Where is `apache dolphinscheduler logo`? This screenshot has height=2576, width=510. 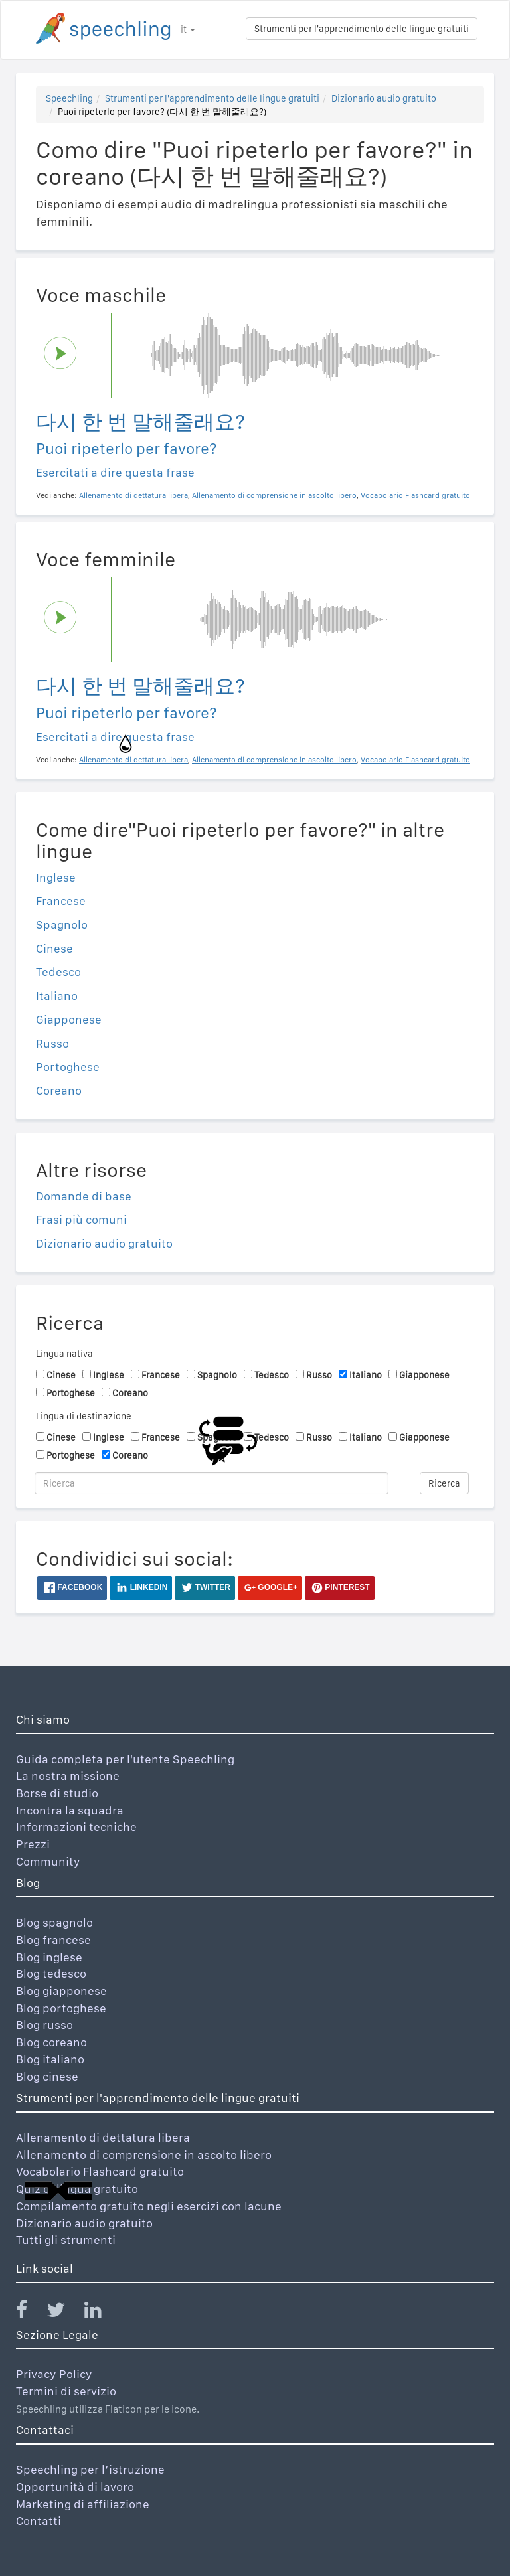 apache dolphinscheduler logo is located at coordinates (228, 1441).